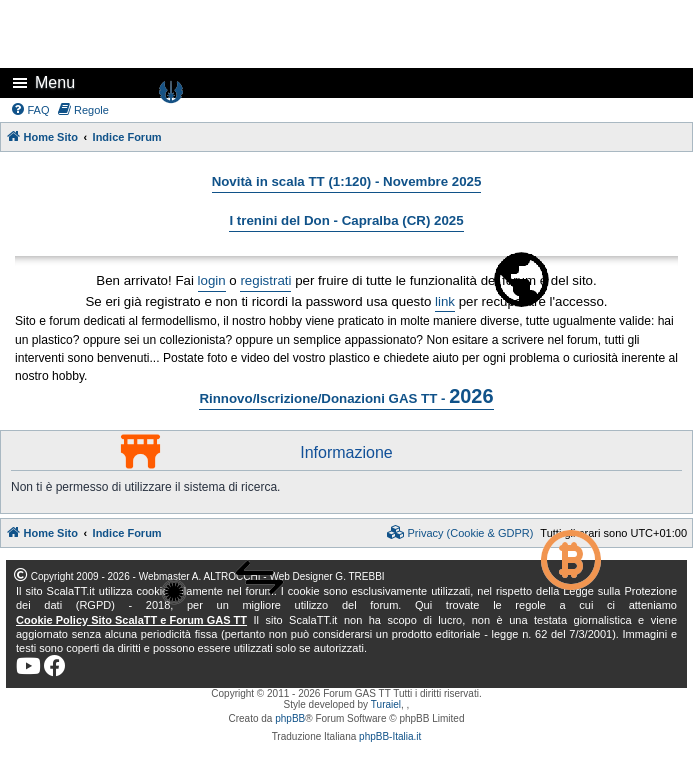  I want to click on first order logo from star wars franchise, so click(174, 592).